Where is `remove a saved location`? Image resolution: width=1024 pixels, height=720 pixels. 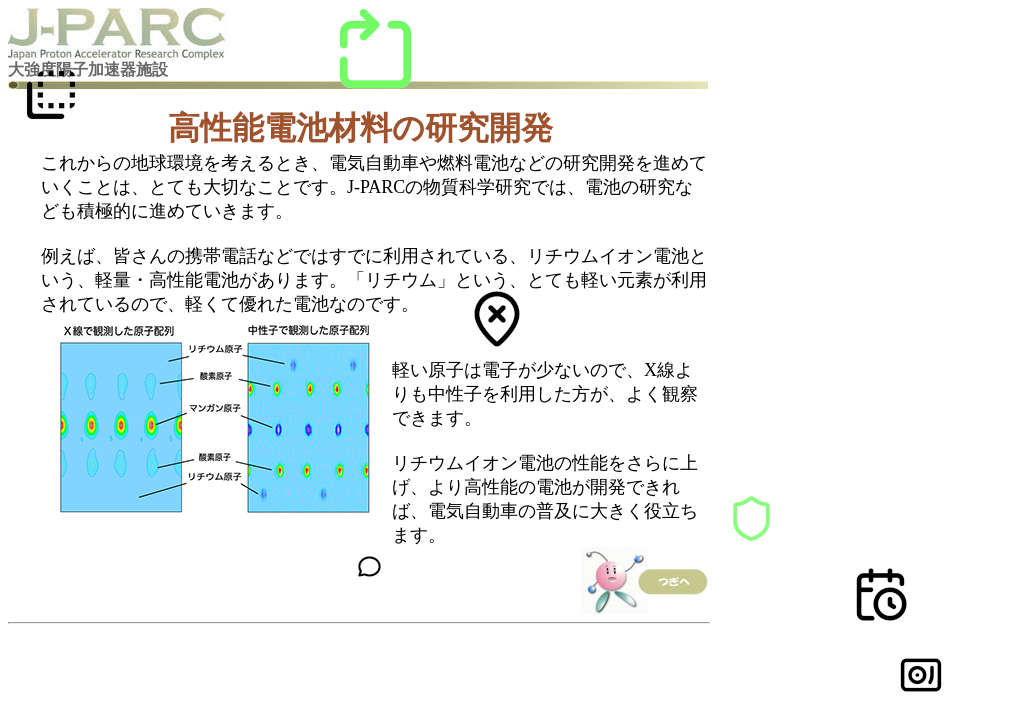 remove a saved location is located at coordinates (497, 319).